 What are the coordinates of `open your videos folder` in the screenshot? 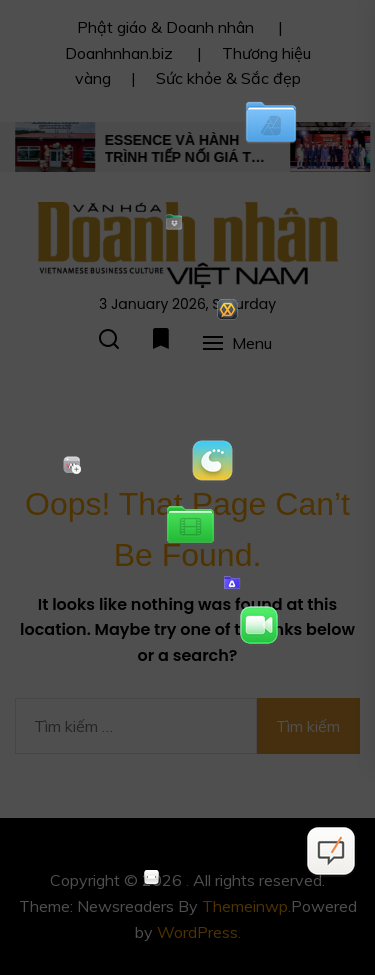 It's located at (190, 524).